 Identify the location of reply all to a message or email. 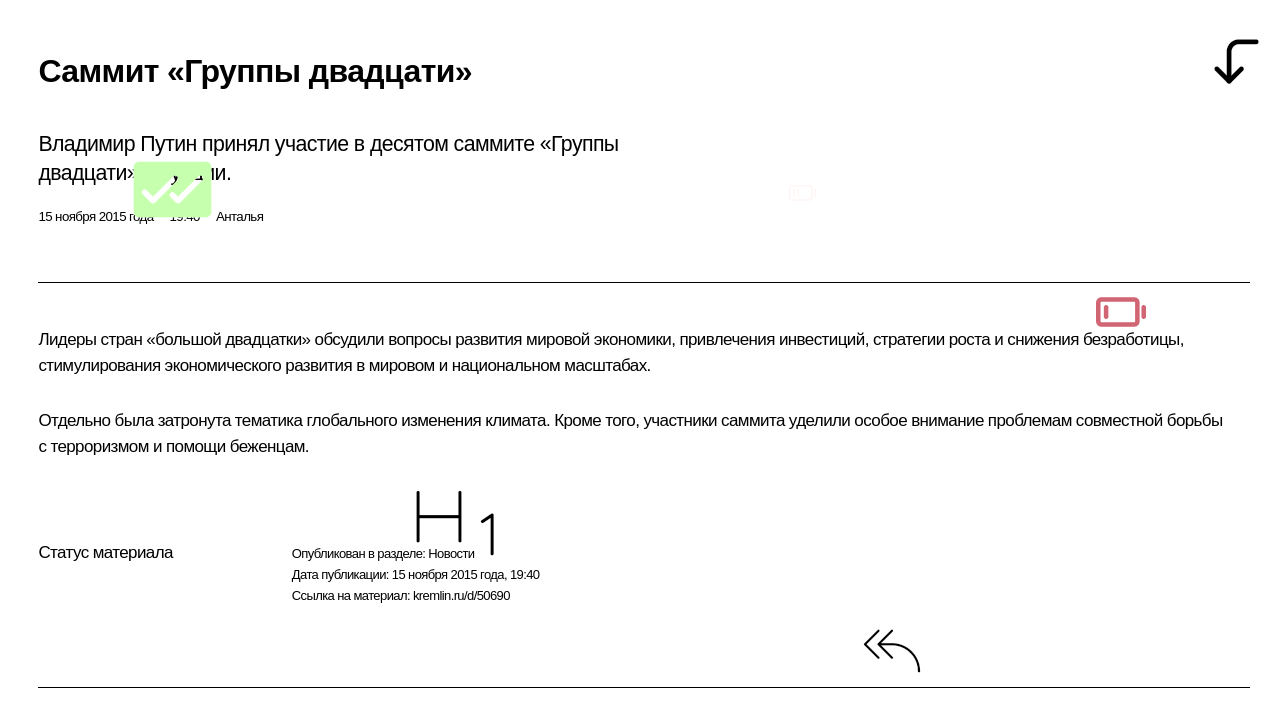
(892, 651).